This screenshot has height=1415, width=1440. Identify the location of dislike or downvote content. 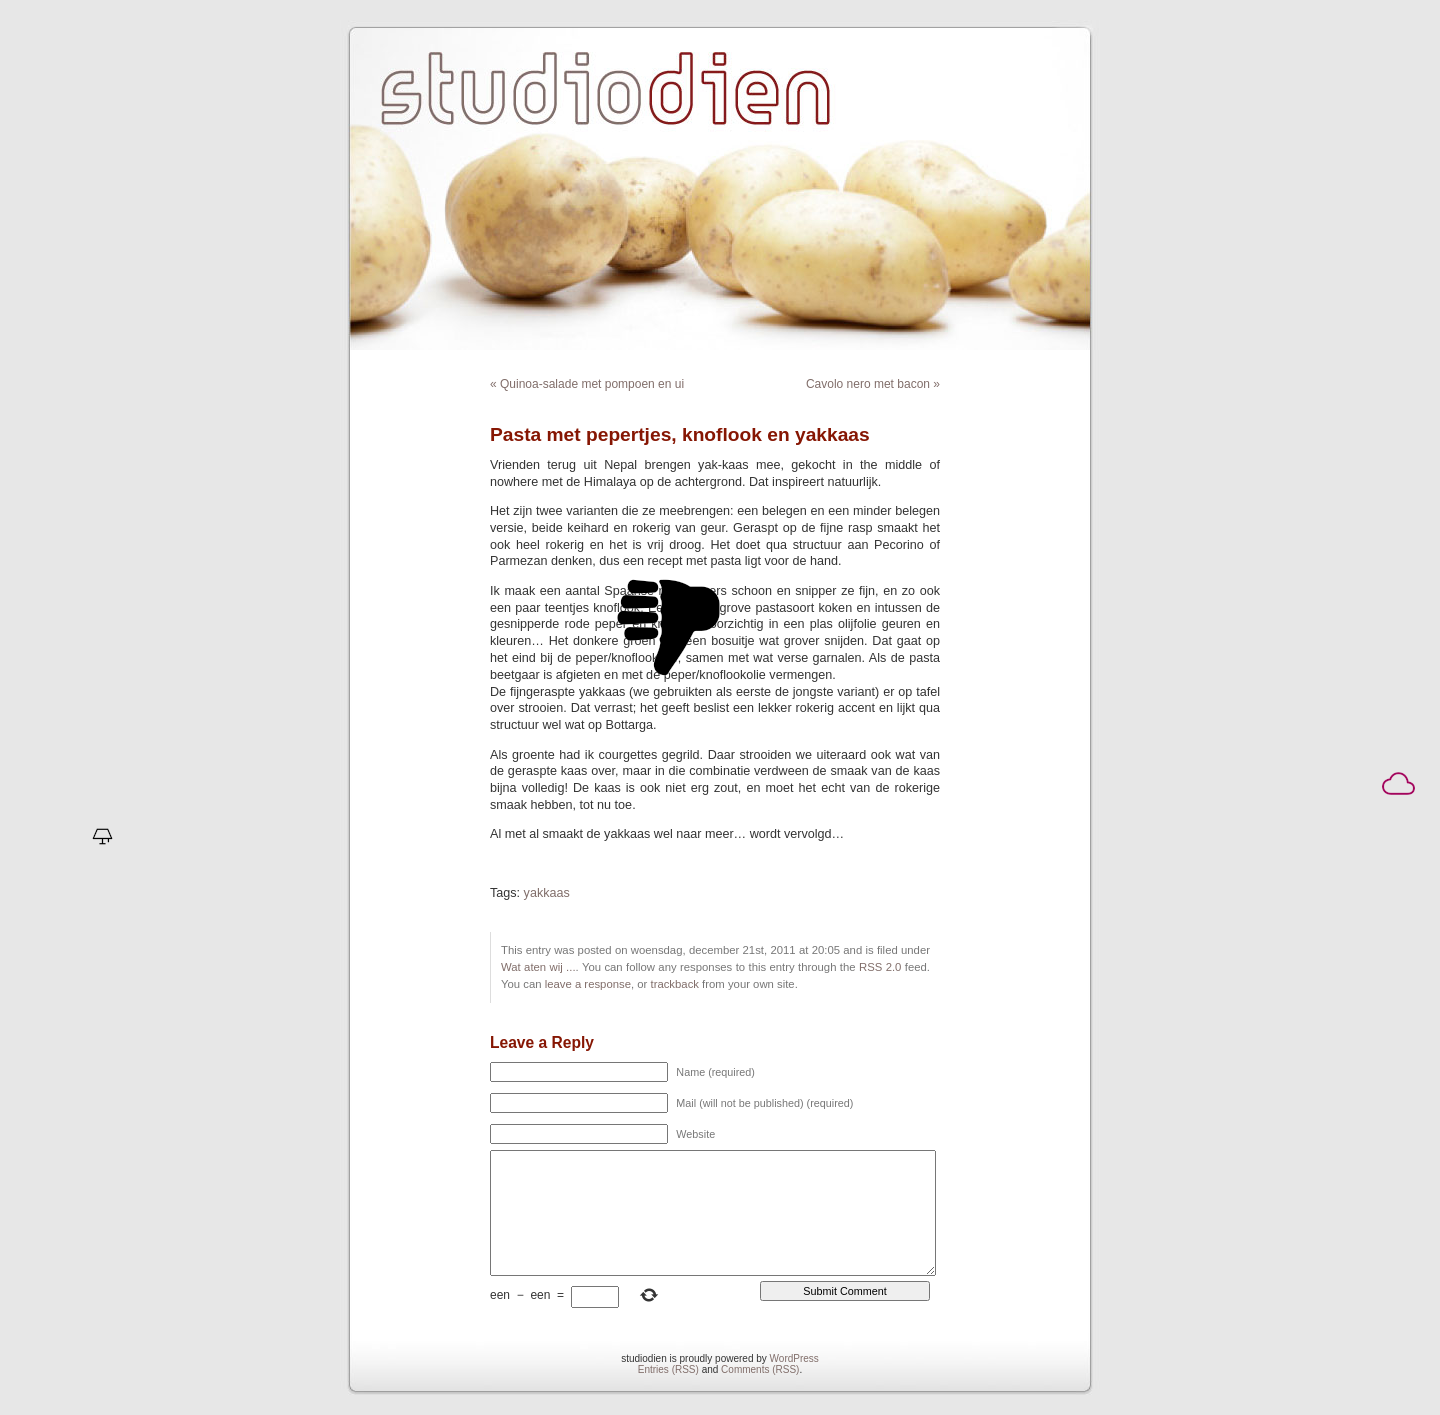
(668, 627).